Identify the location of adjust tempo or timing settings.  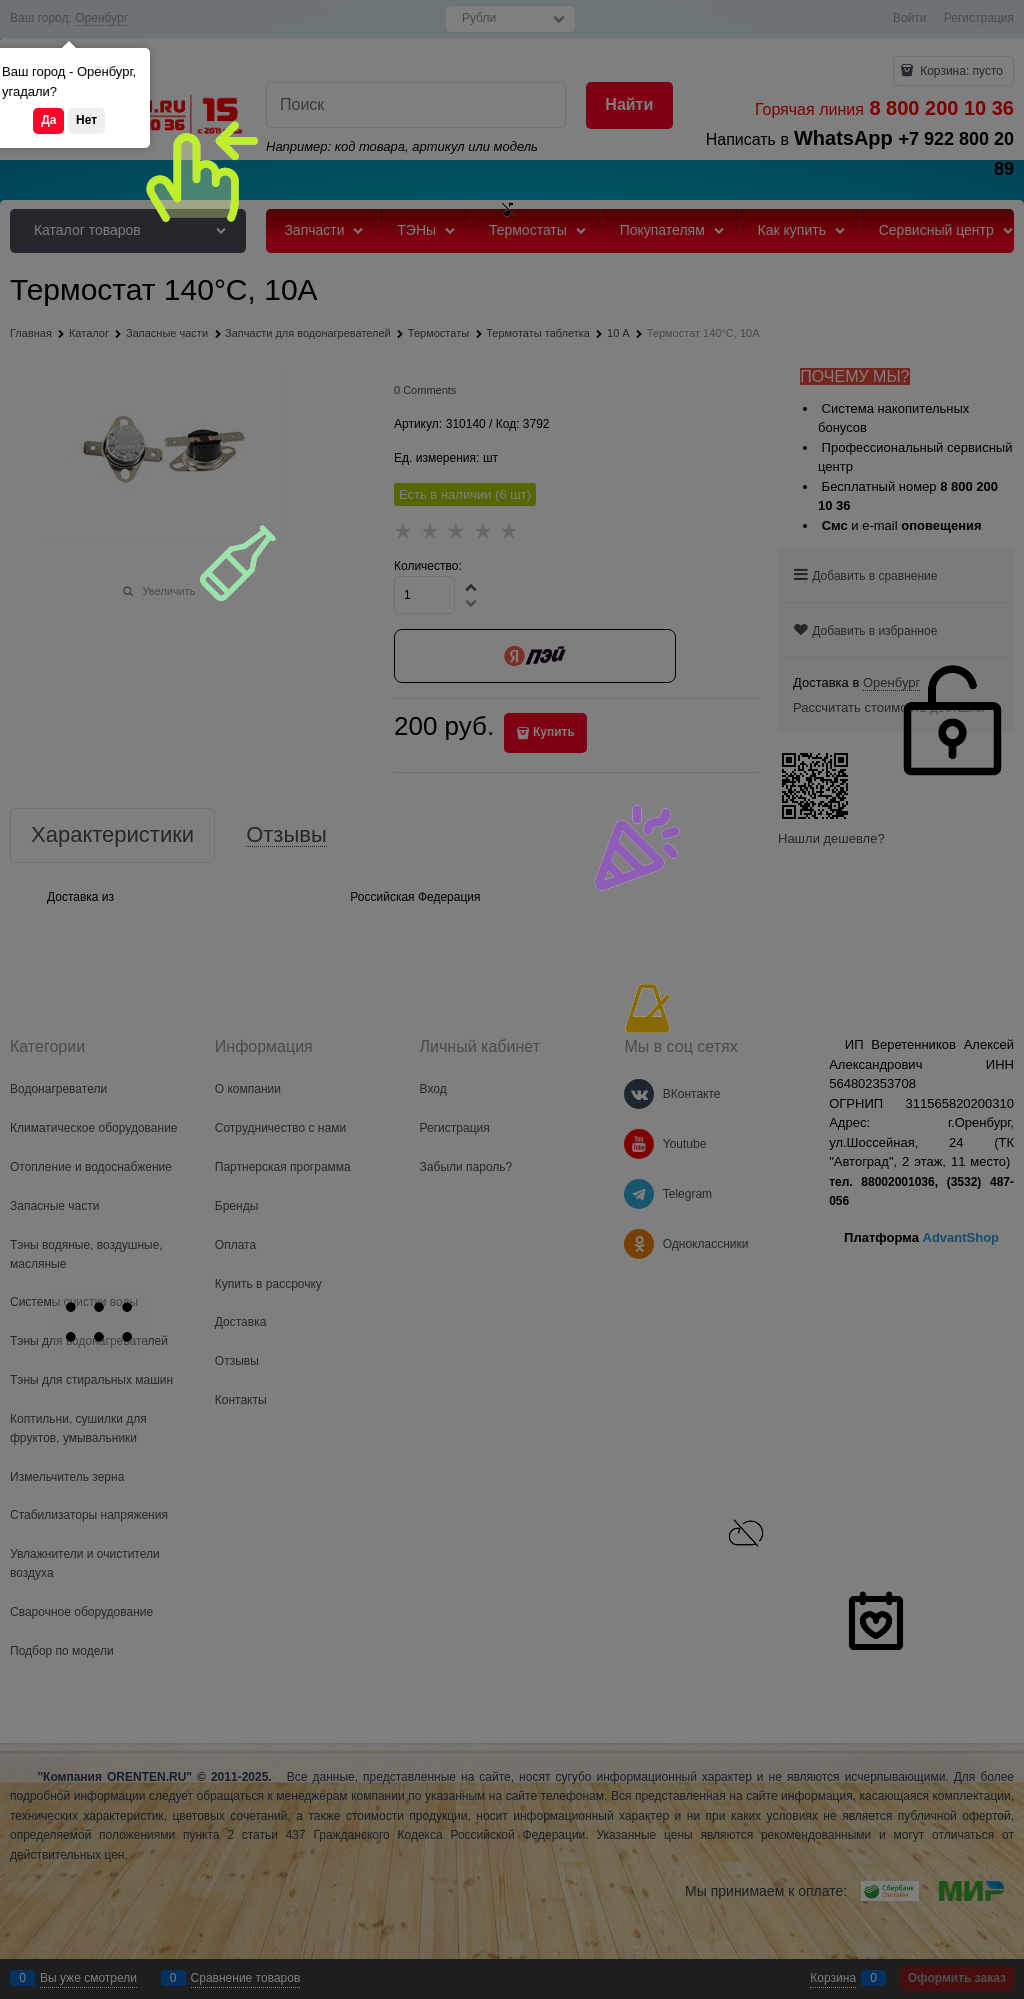
(647, 1008).